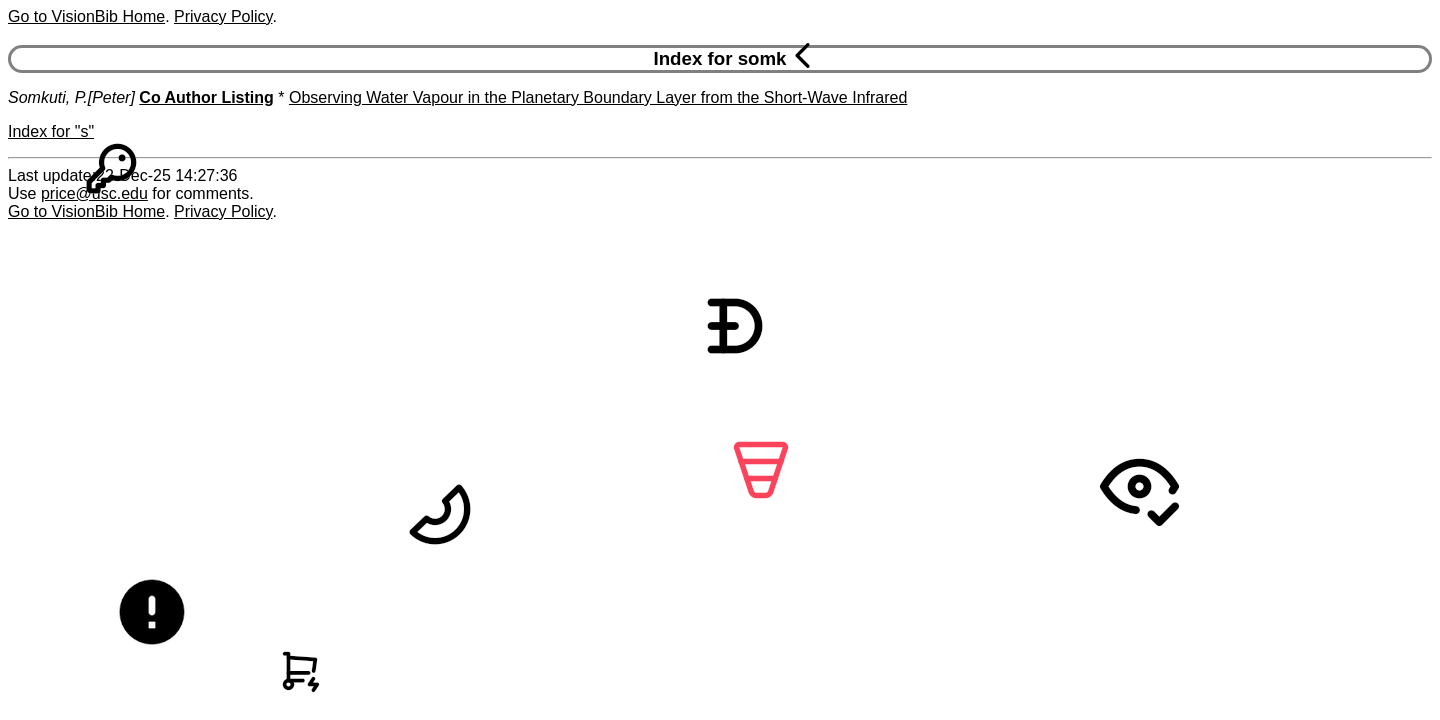  I want to click on mark item as viewed or read, so click(1139, 486).